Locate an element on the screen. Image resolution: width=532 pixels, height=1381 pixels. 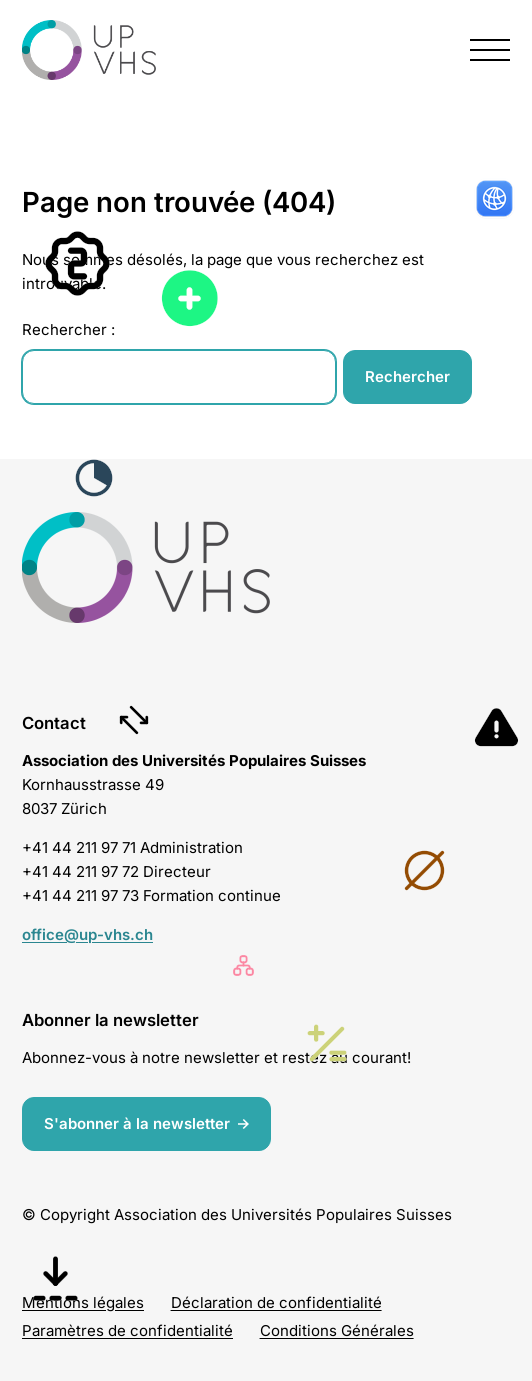
resize element diagonally is located at coordinates (134, 720).